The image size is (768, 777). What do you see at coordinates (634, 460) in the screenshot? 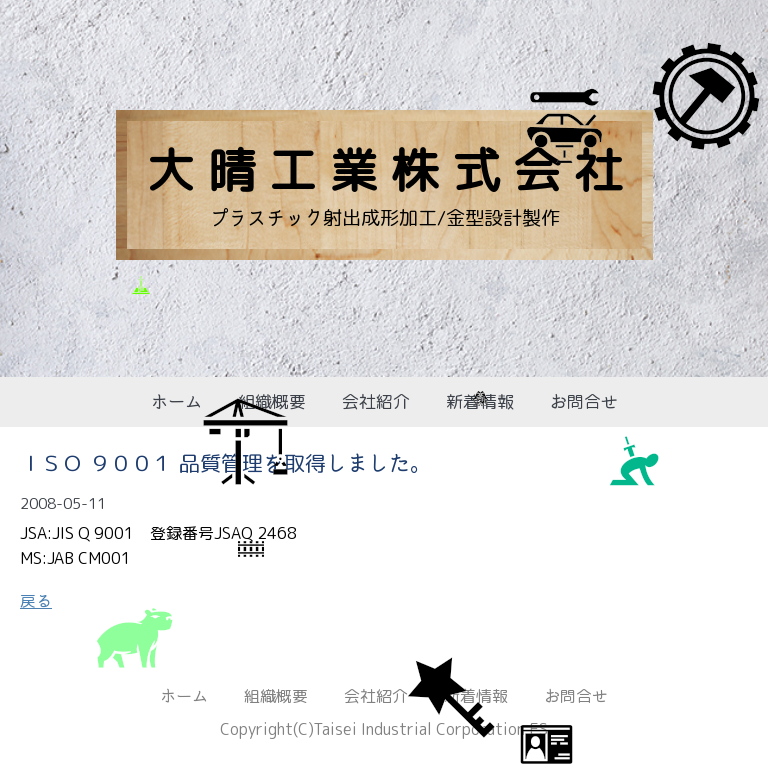
I see `indicates a backstab or stealth attack ability` at bounding box center [634, 460].